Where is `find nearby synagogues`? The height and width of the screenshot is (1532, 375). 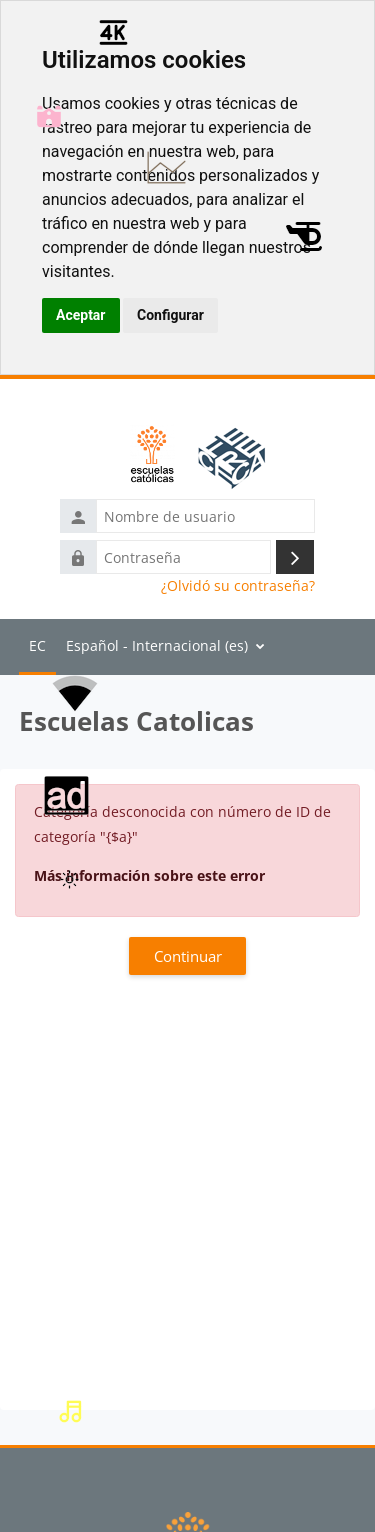 find nearby synagogues is located at coordinates (49, 116).